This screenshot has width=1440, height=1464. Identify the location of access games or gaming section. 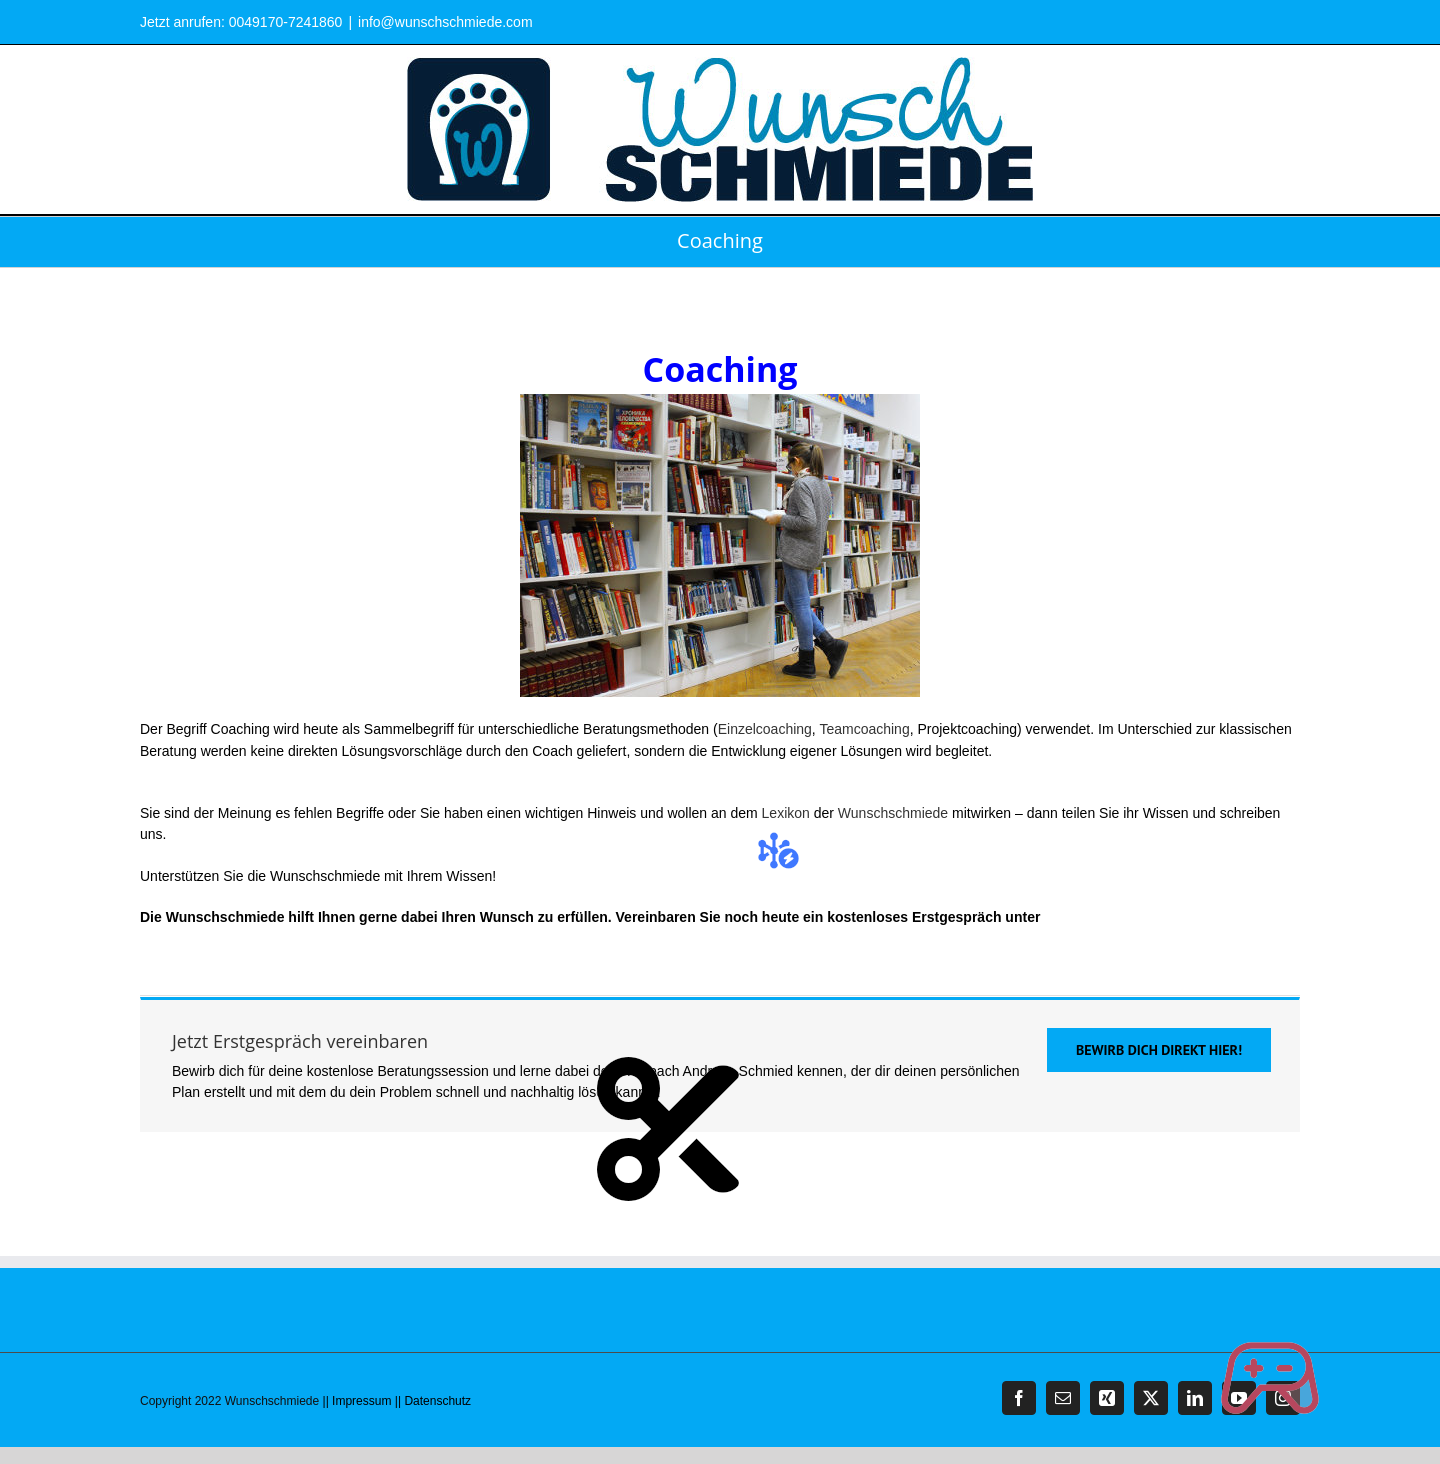
(1270, 1378).